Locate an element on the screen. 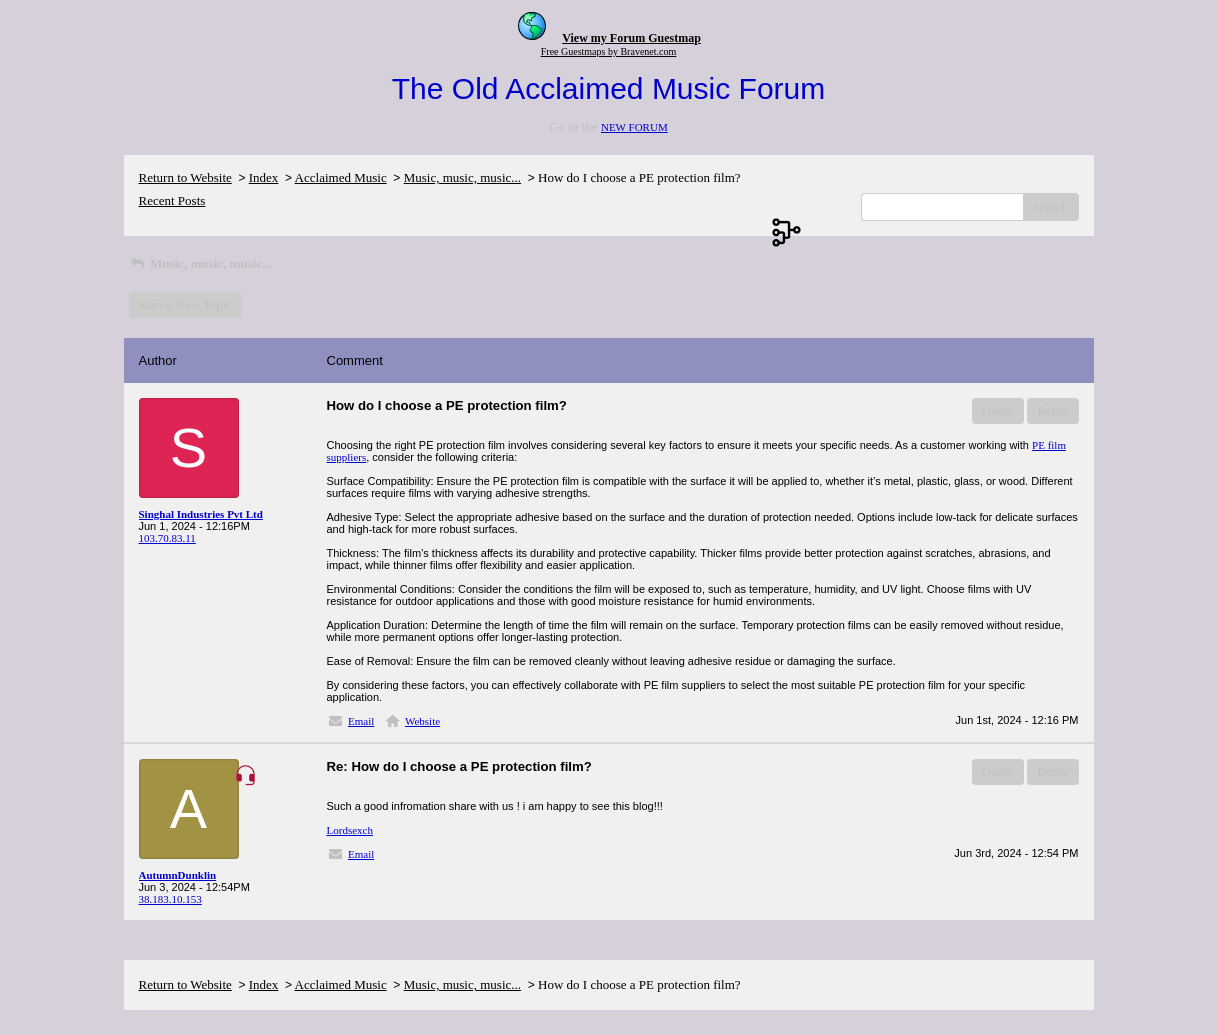 Image resolution: width=1217 pixels, height=1035 pixels. contact customer support is located at coordinates (245, 774).